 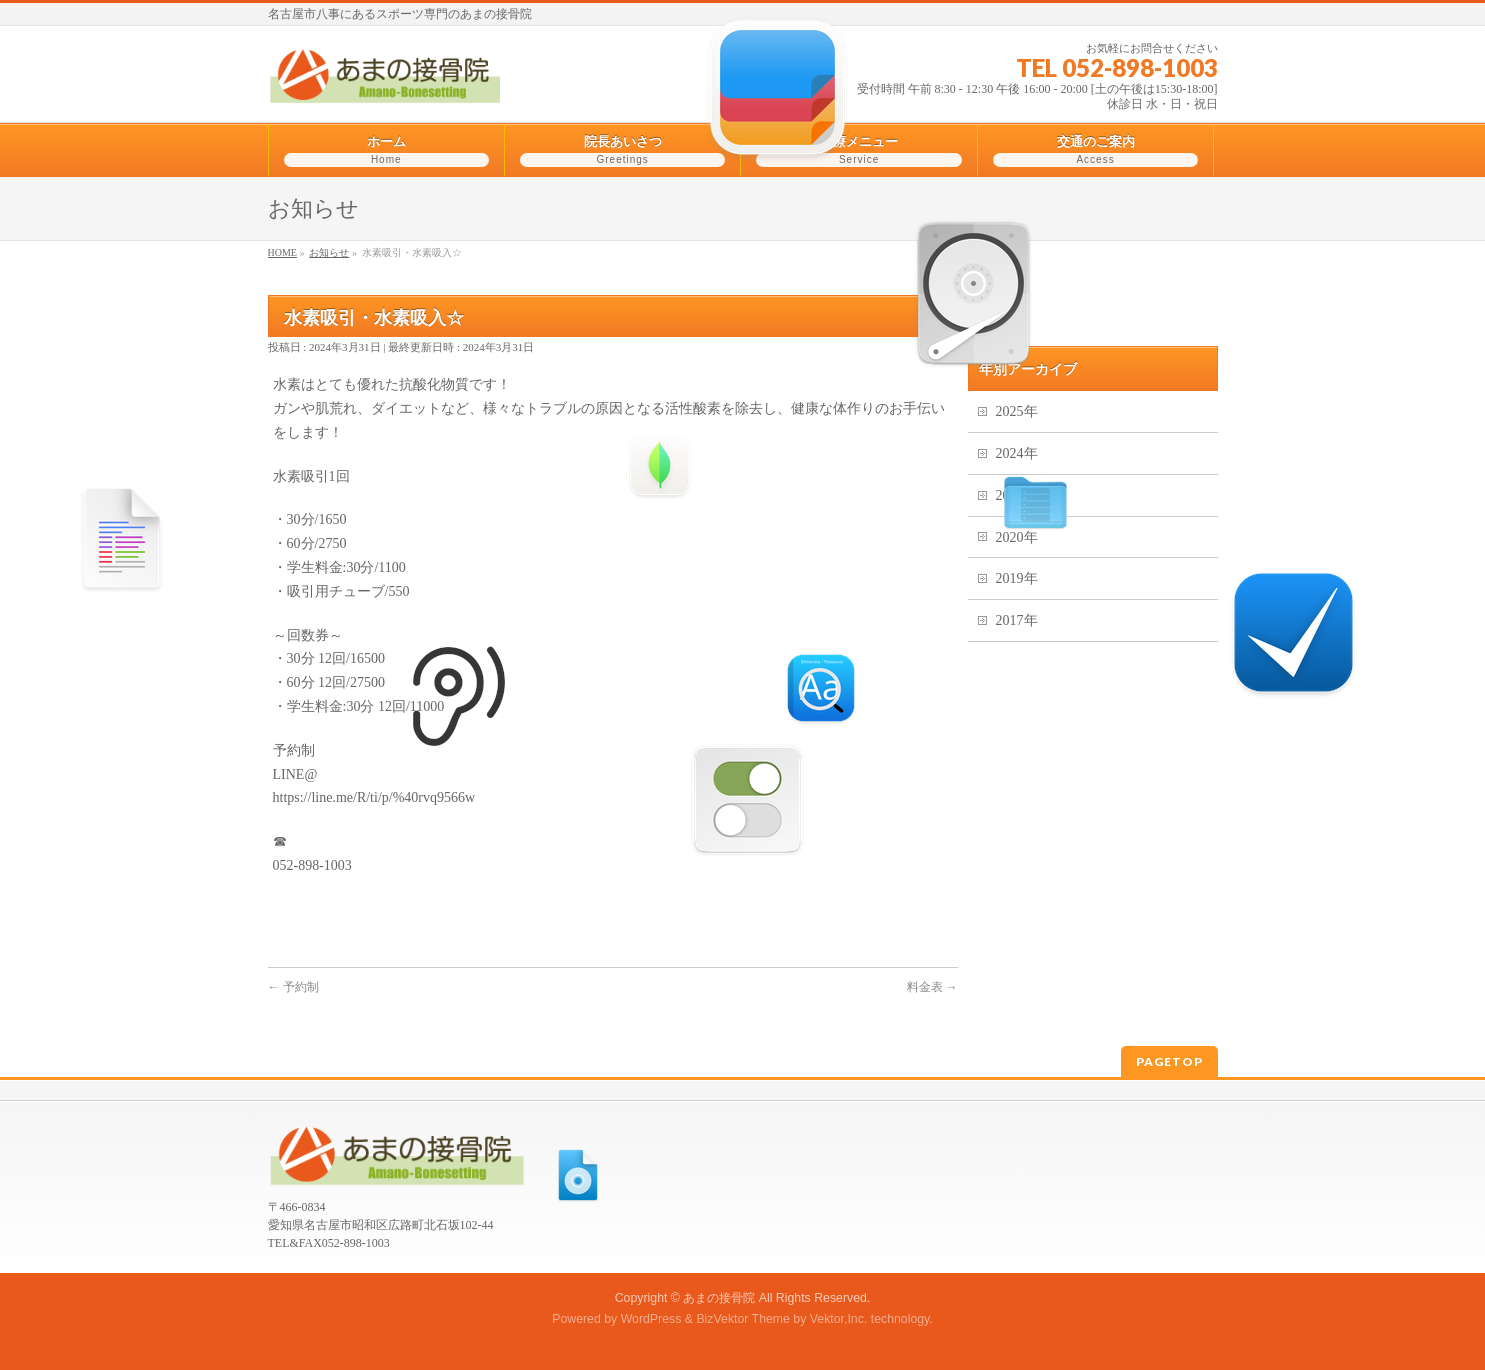 I want to click on an ovf virtual machine configuration file, so click(x=578, y=1176).